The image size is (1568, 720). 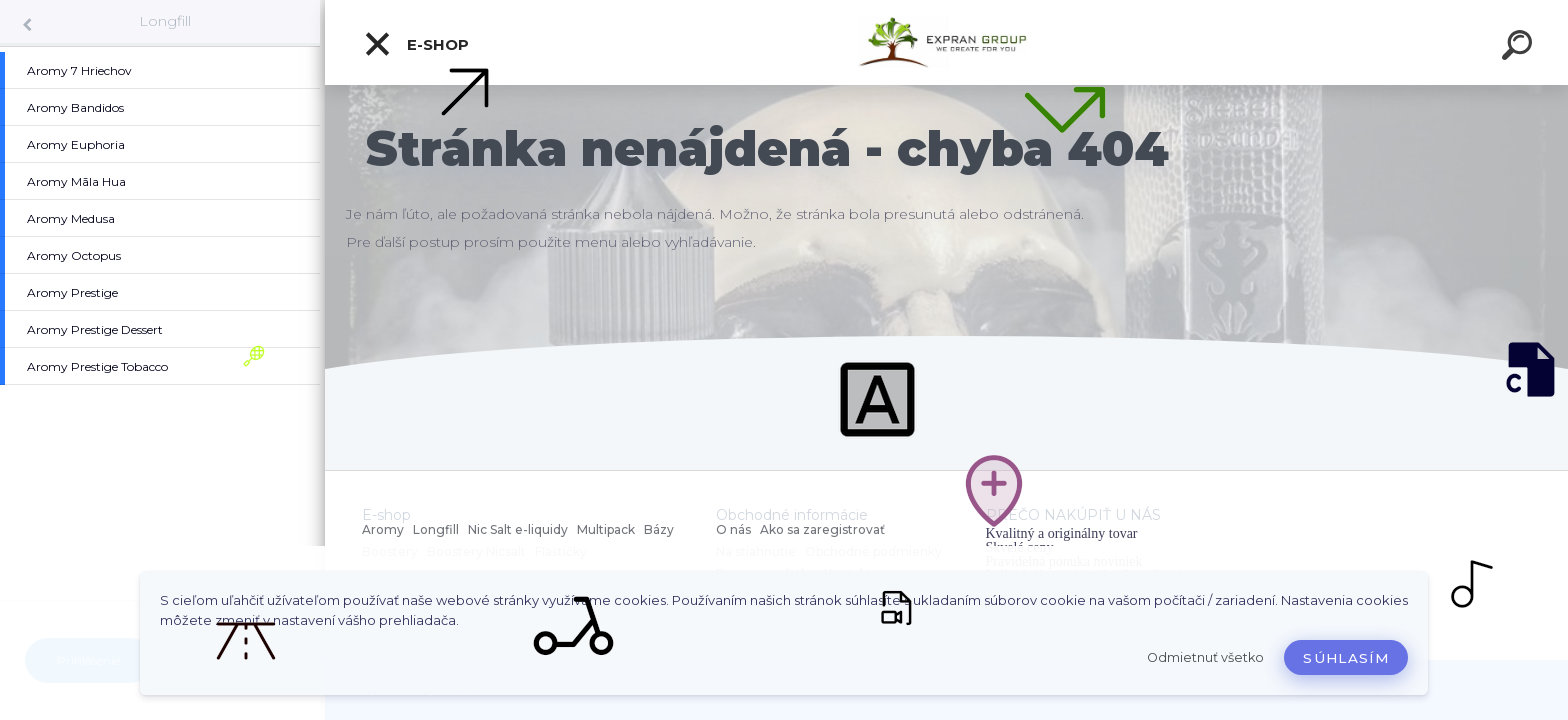 I want to click on access tennis or racquet sports activities, so click(x=253, y=356).